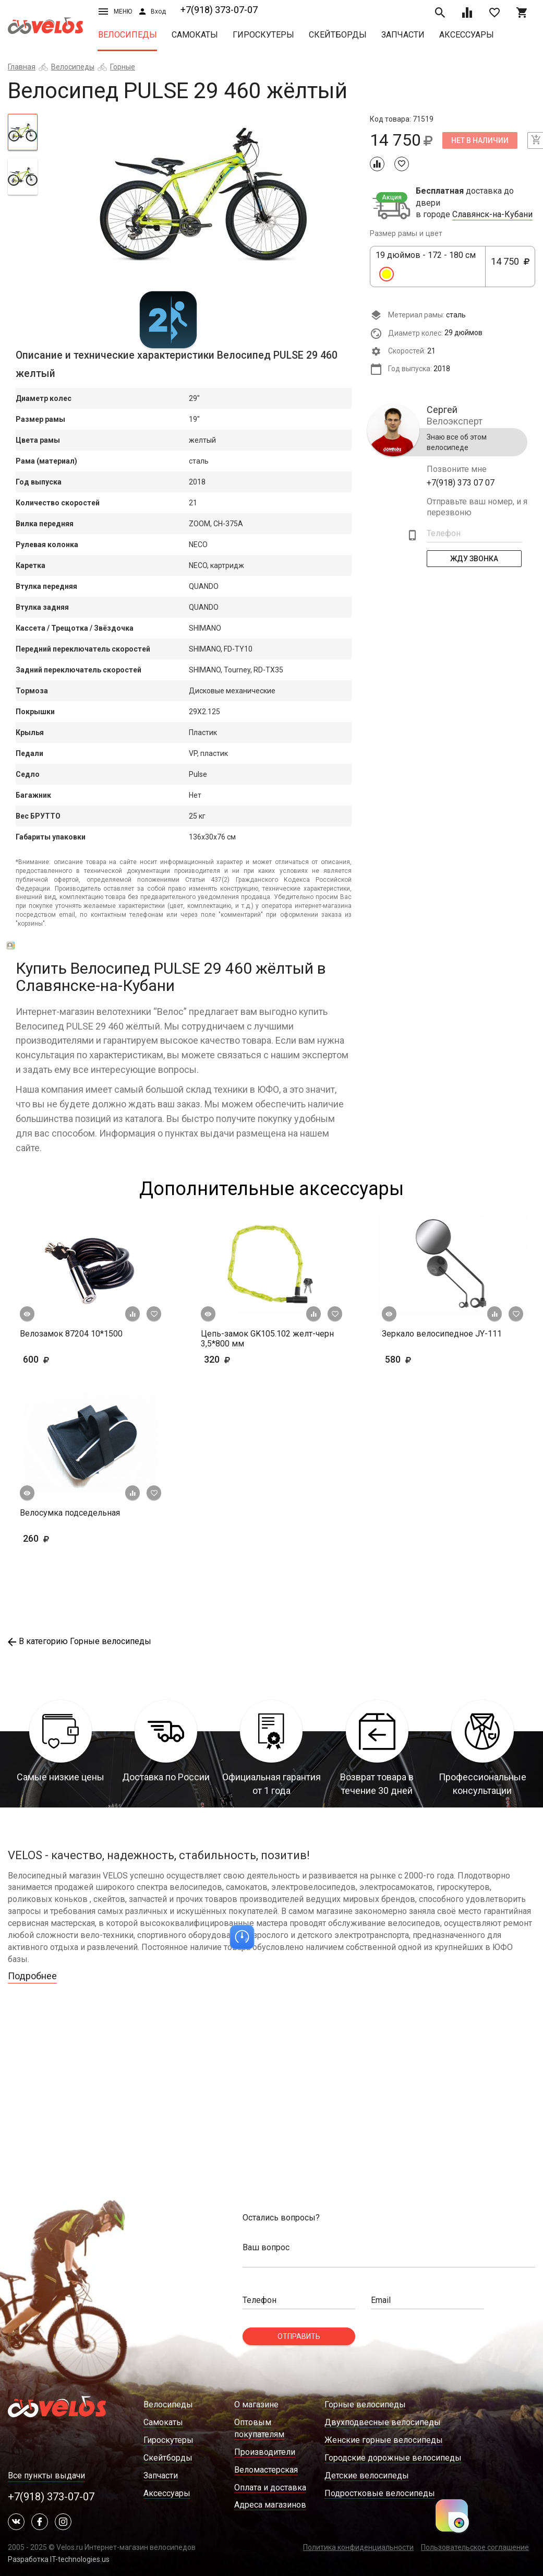  What do you see at coordinates (10, 946) in the screenshot?
I see `open the contacts app` at bounding box center [10, 946].